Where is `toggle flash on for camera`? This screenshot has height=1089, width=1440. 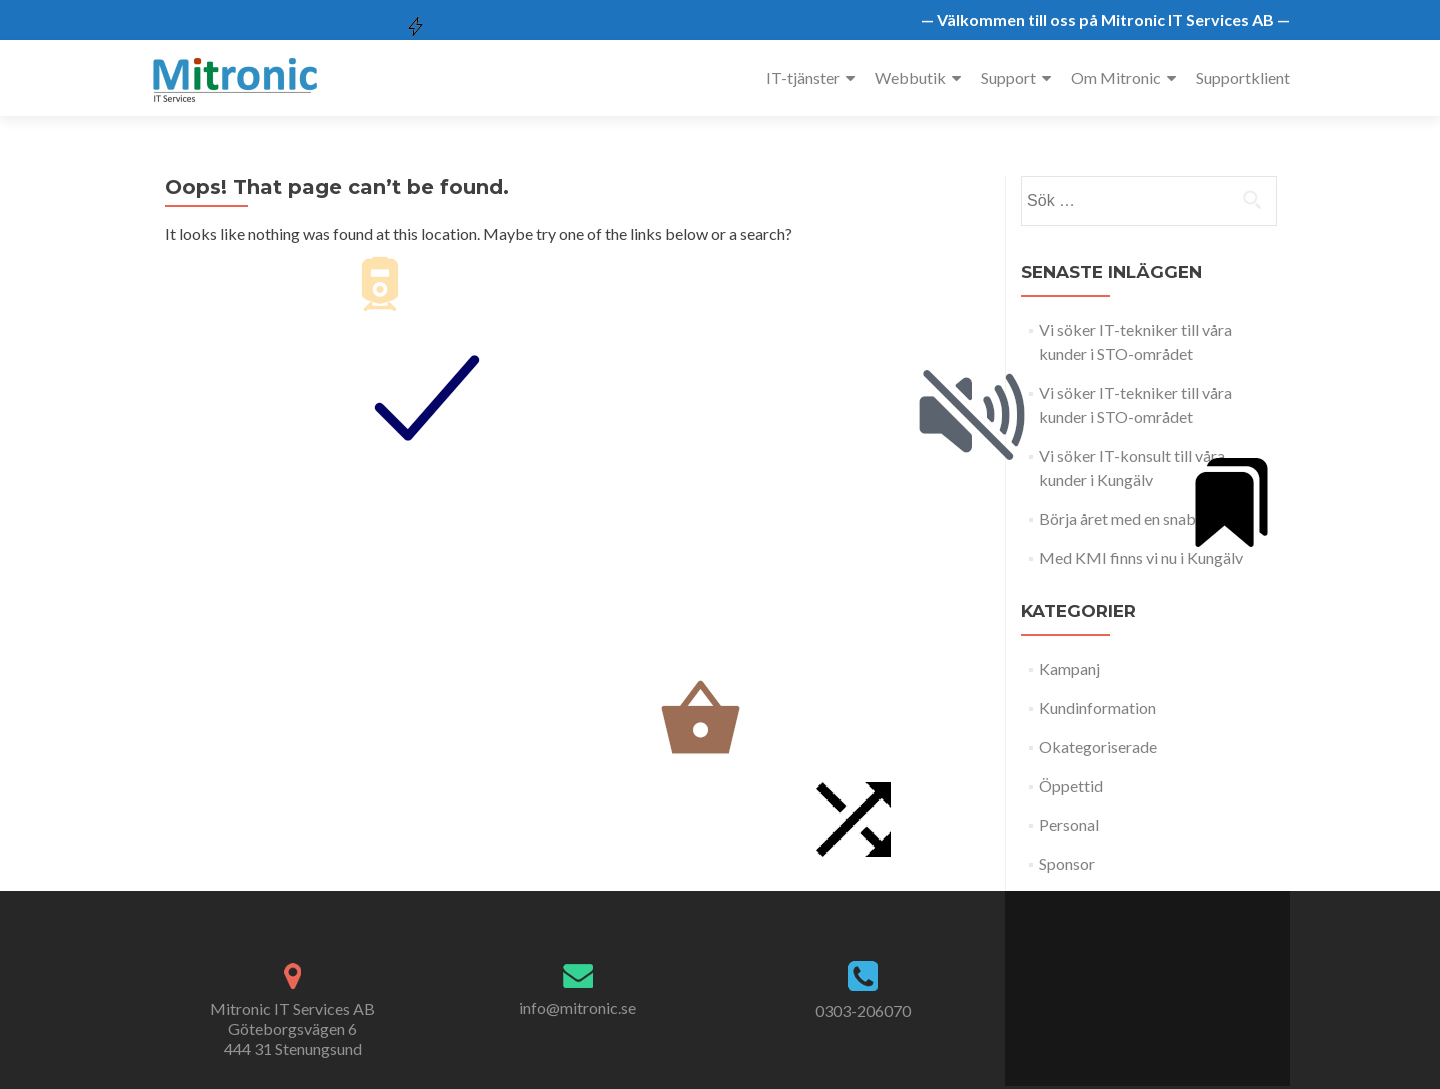 toggle flash on for camera is located at coordinates (415, 26).